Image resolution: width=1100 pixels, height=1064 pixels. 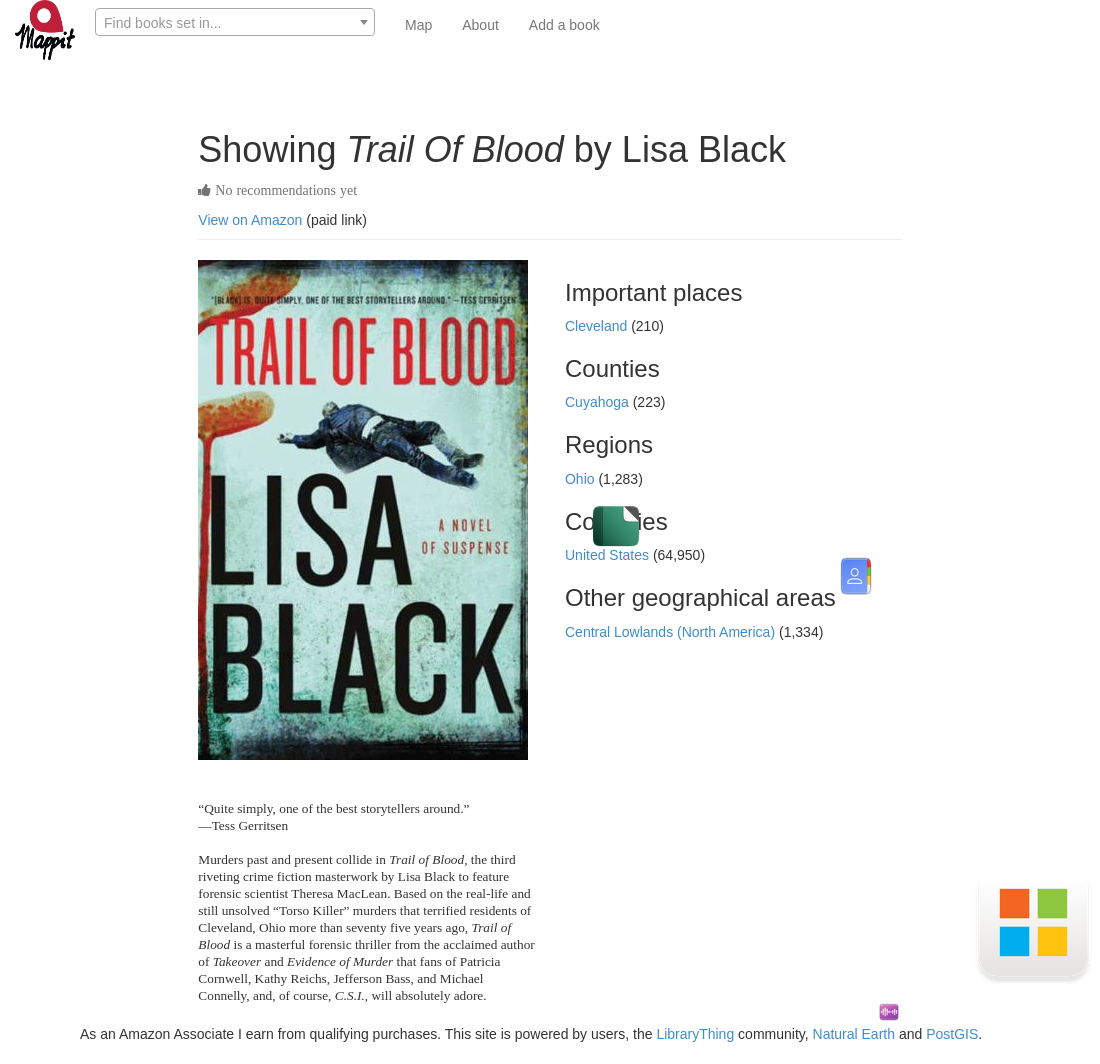 I want to click on open sound recorder app, so click(x=889, y=1012).